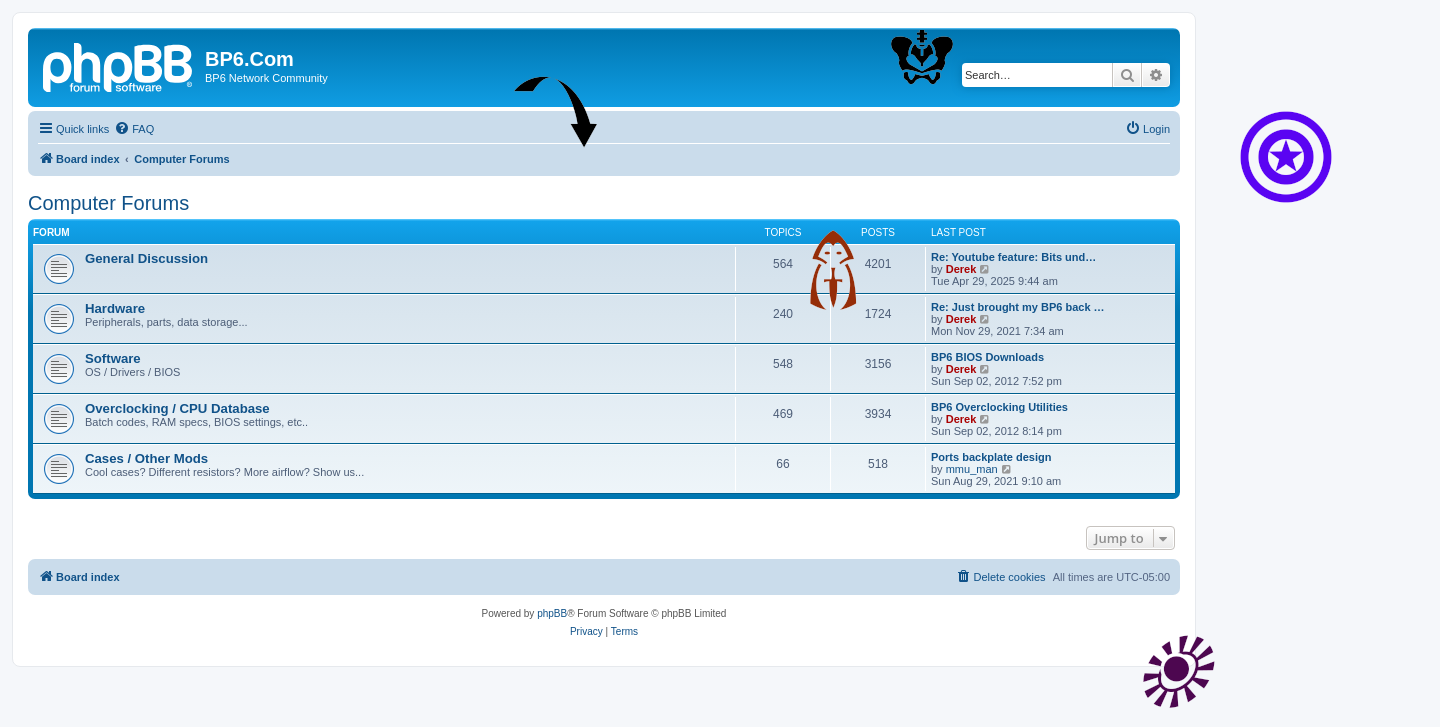 The height and width of the screenshot is (727, 1440). What do you see at coordinates (1179, 671) in the screenshot?
I see `indicates a solar or radiant energy ability` at bounding box center [1179, 671].